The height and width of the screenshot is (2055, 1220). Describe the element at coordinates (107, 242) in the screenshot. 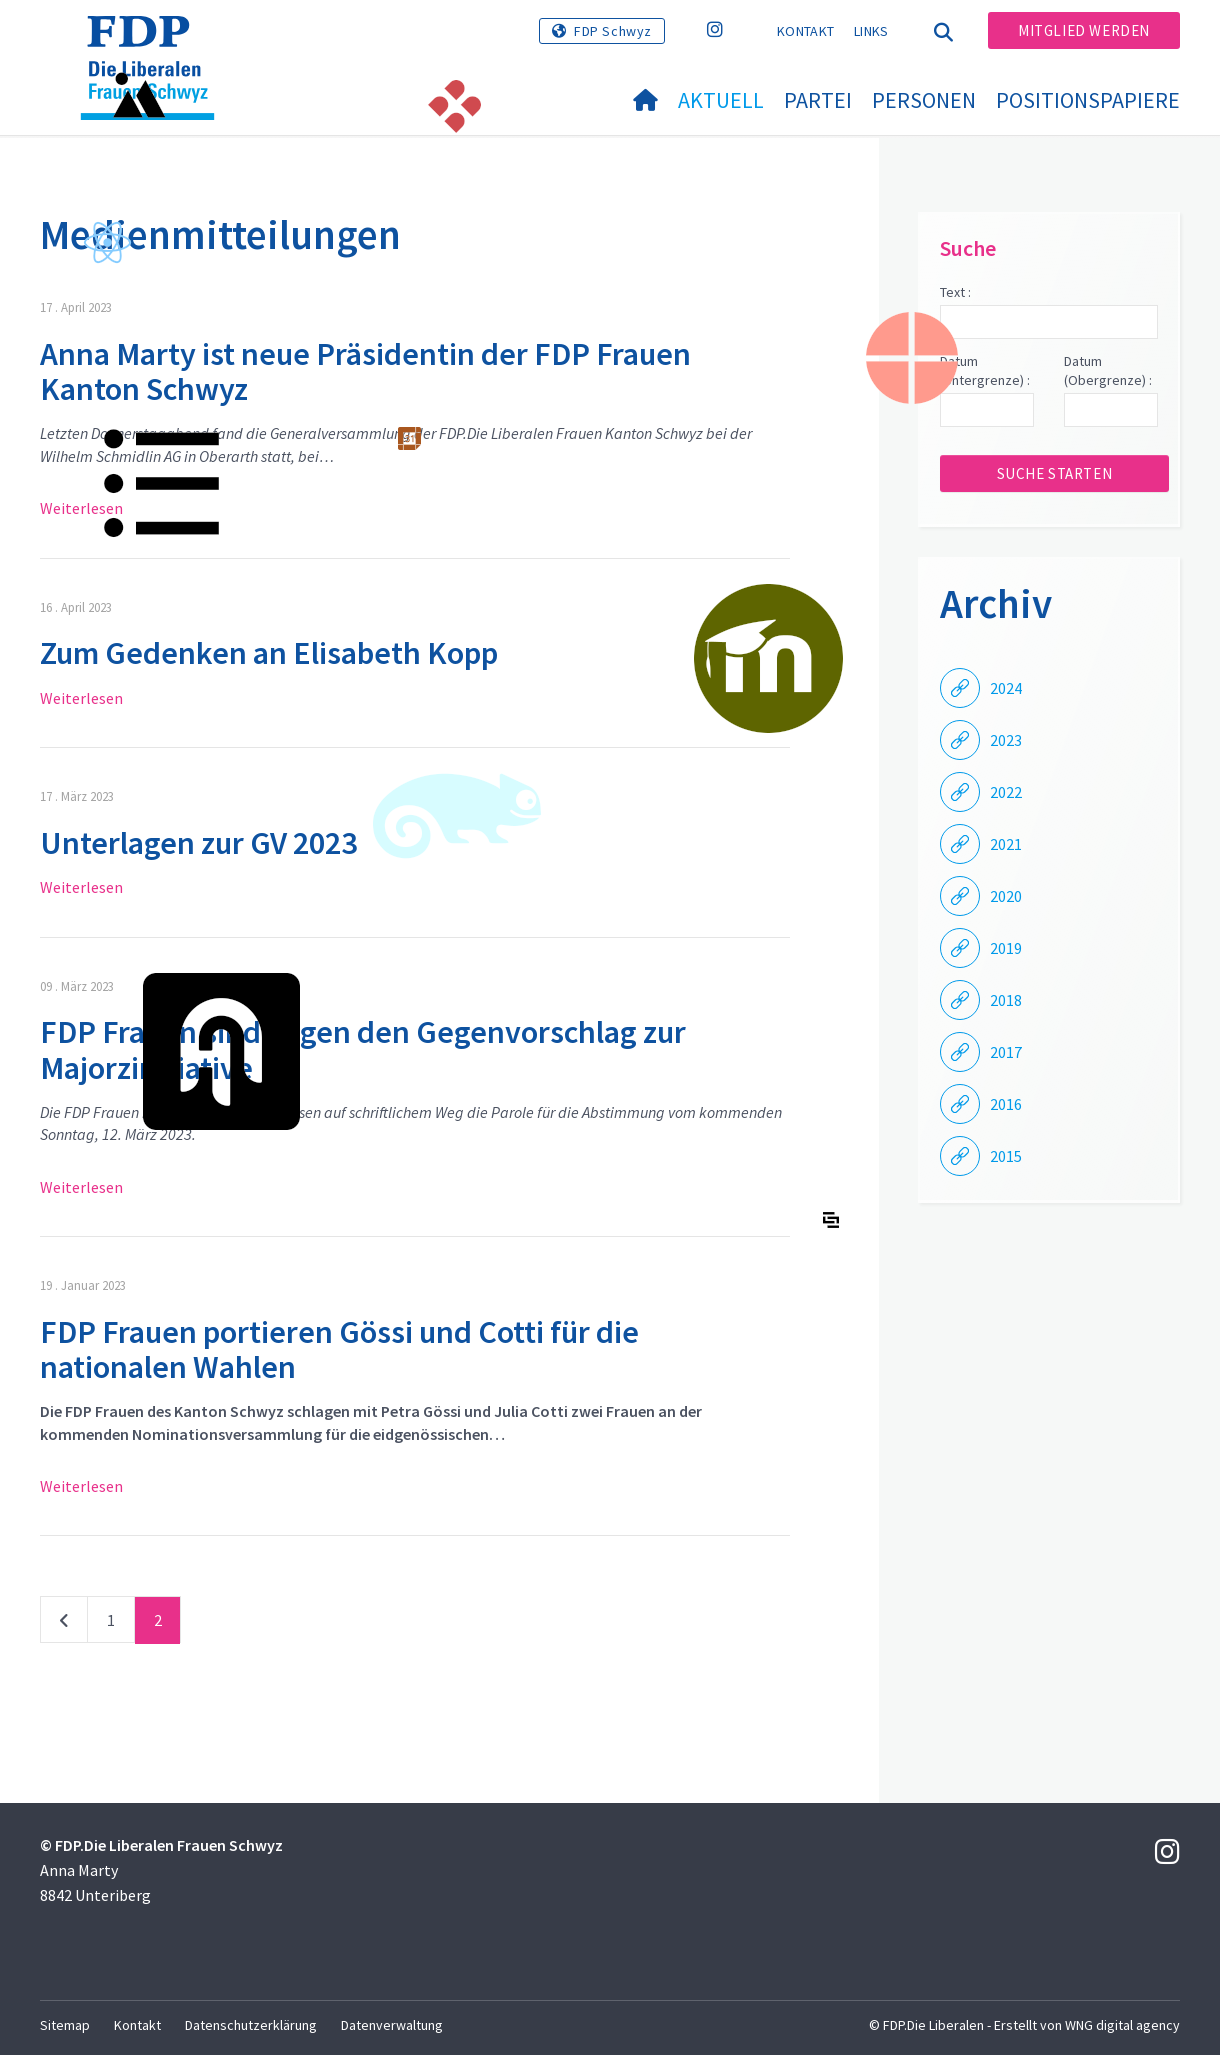

I see `react javascript library logo` at that location.